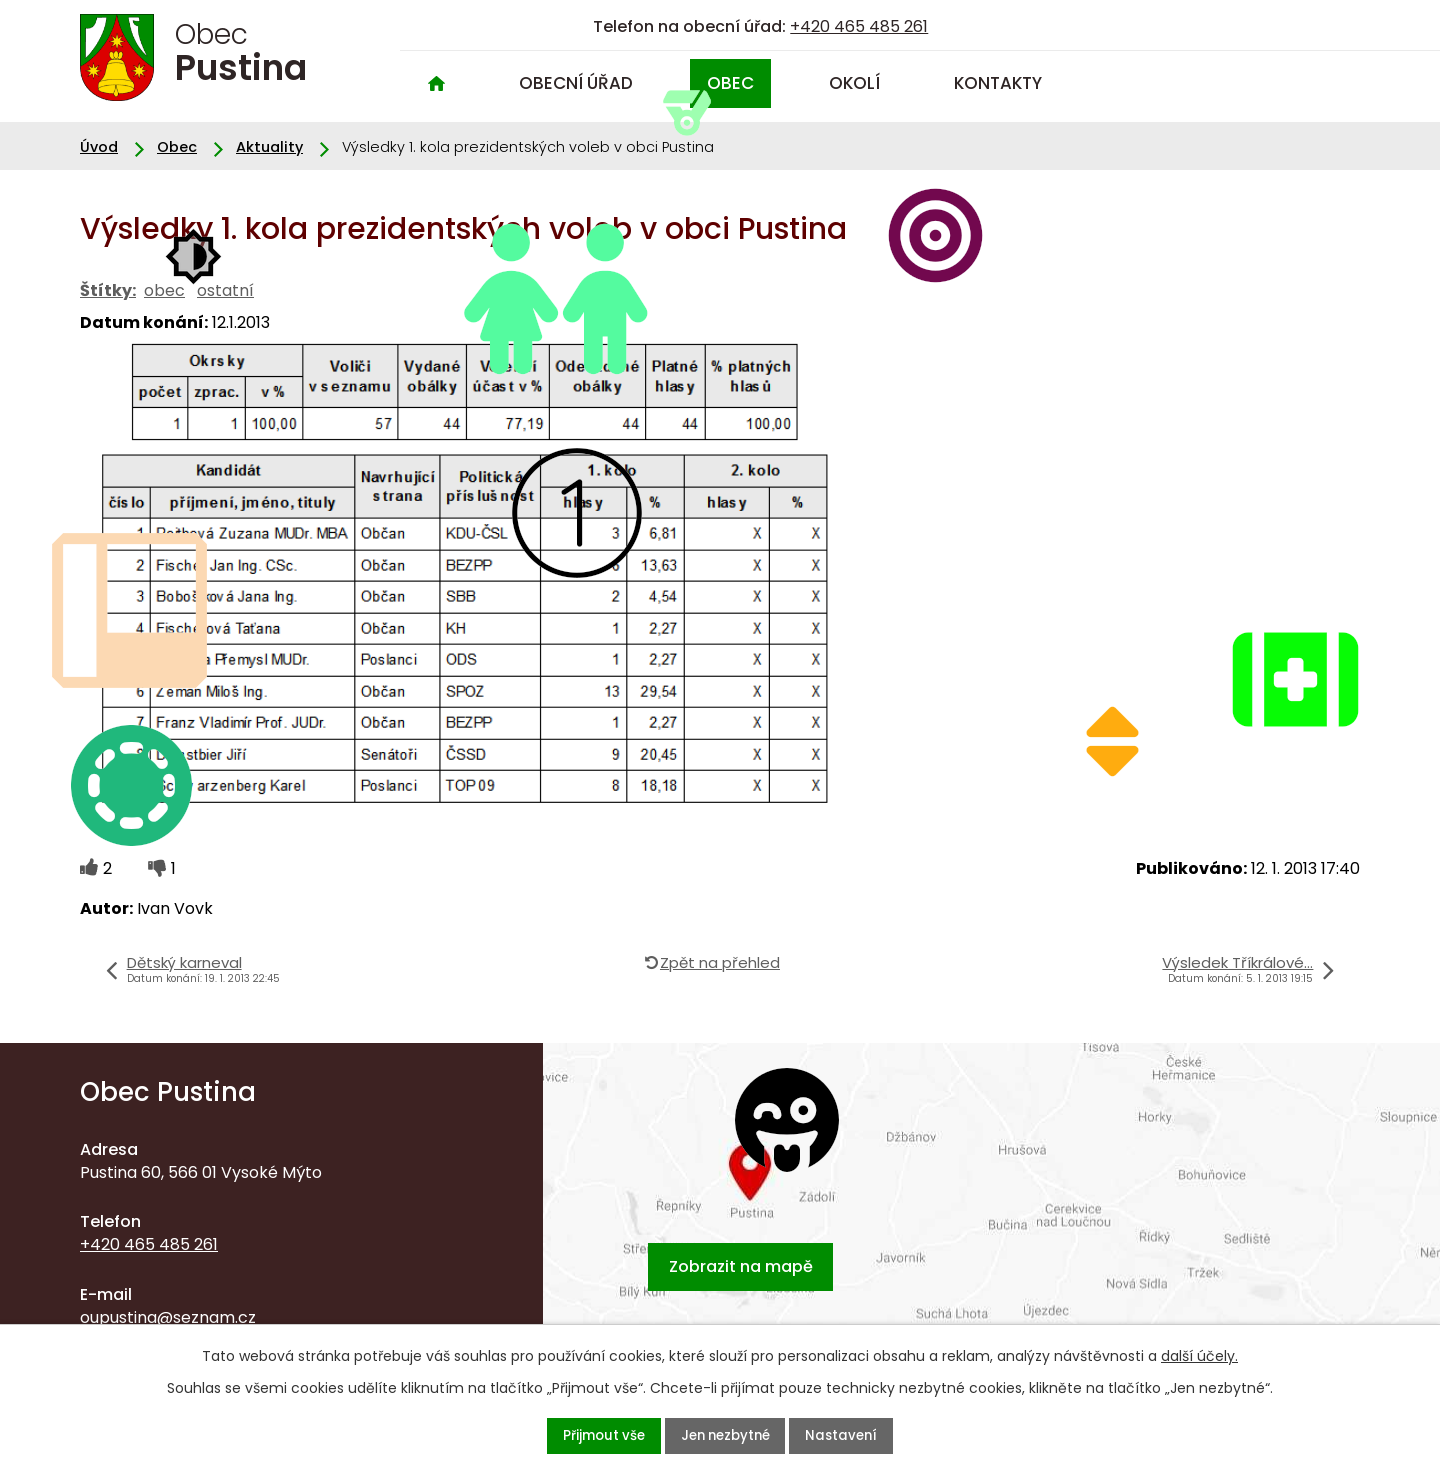 This screenshot has width=1440, height=1472. Describe the element at coordinates (558, 299) in the screenshot. I see `indicates child-friendly or family content` at that location.